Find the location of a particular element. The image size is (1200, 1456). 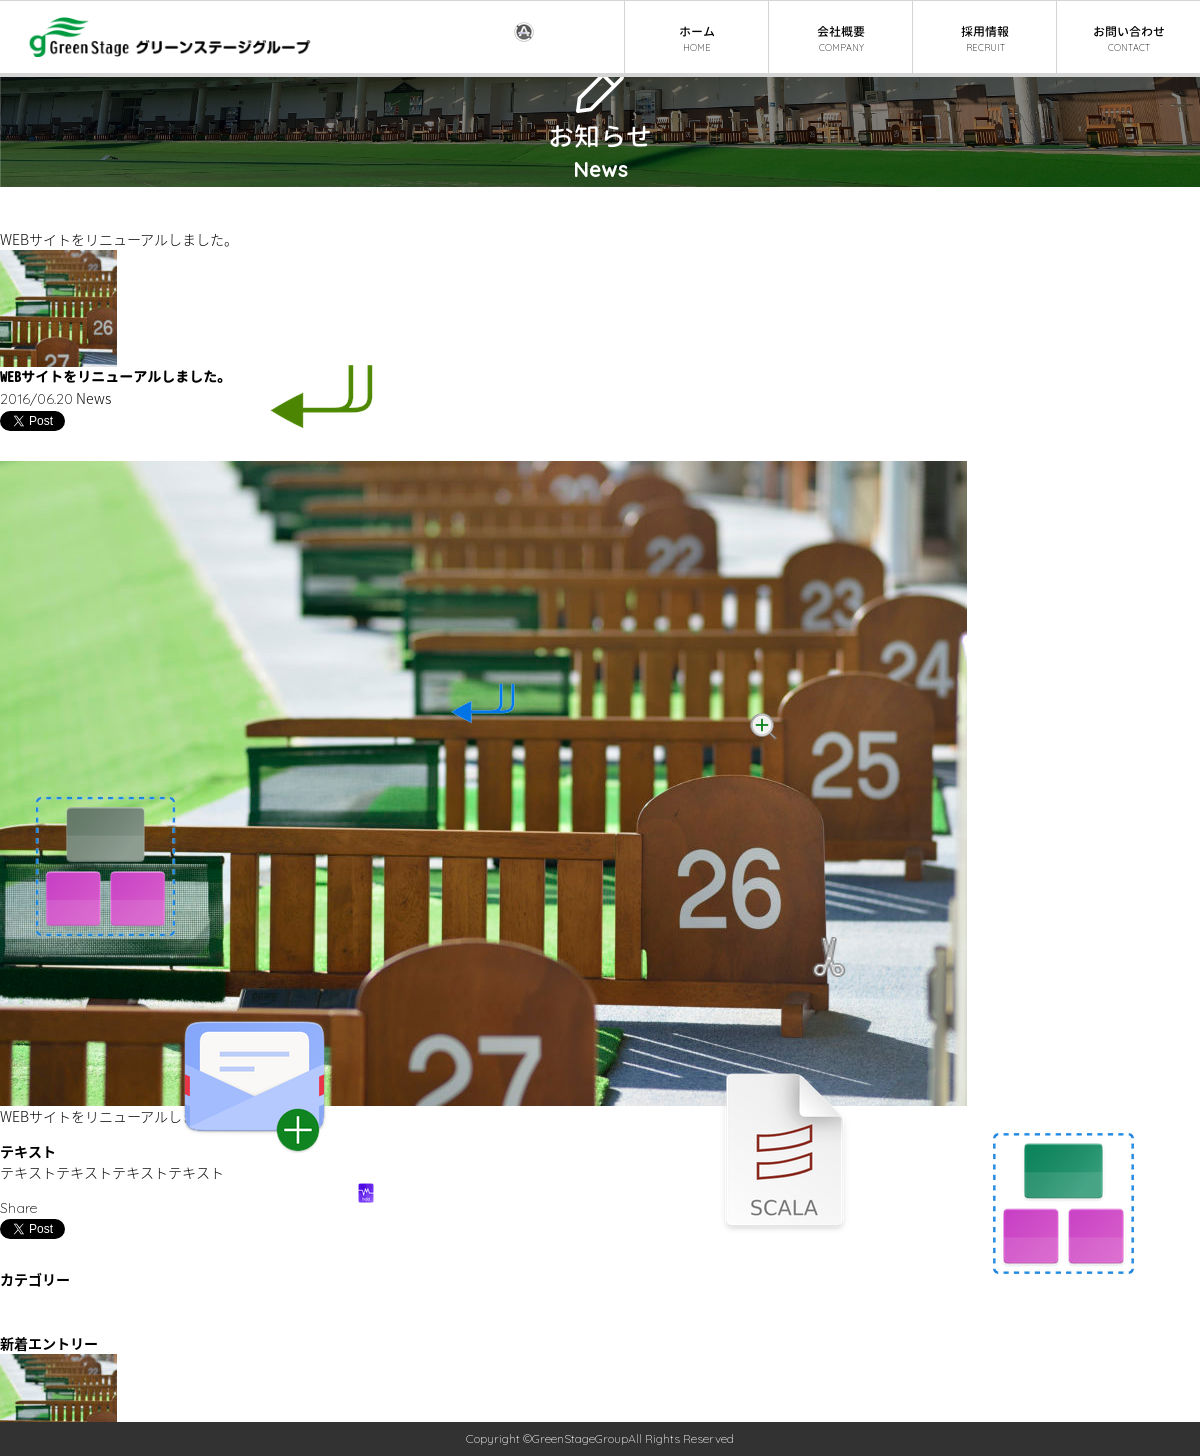

virtualbox hard disk drive file is located at coordinates (366, 1193).